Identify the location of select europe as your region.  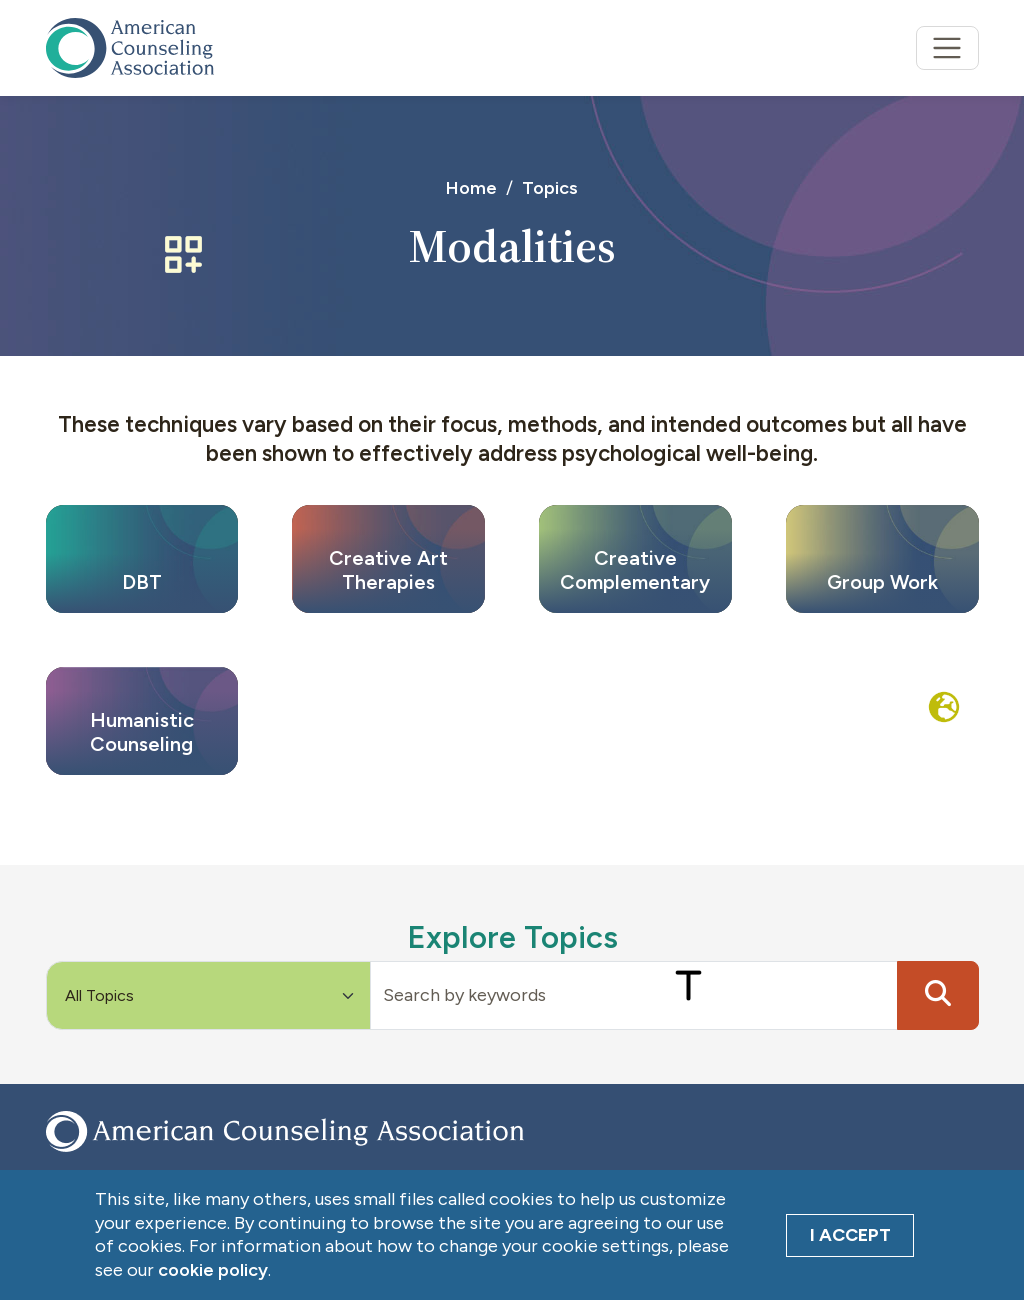
(944, 707).